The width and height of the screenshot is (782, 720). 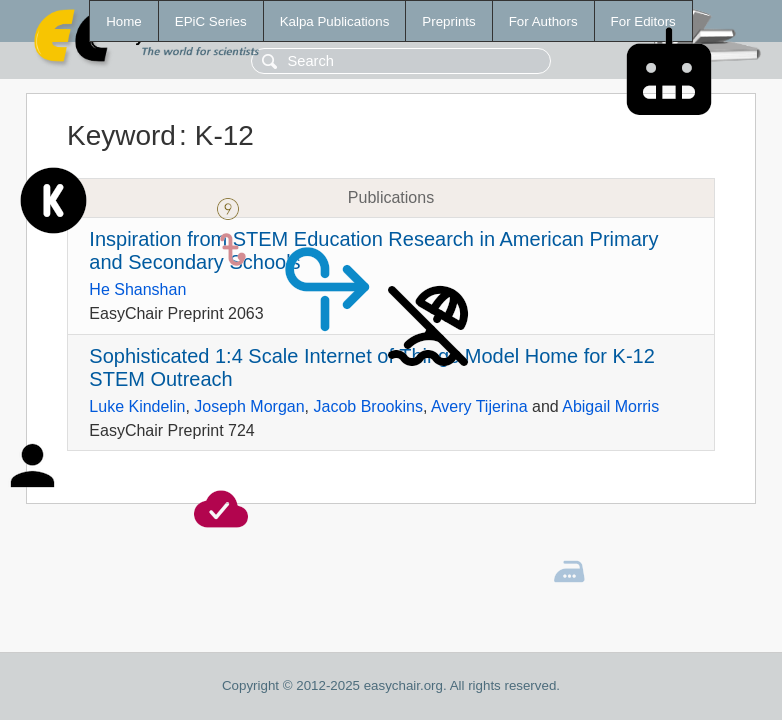 I want to click on indicates a keyboard shortcut or hotkey, so click(x=53, y=200).